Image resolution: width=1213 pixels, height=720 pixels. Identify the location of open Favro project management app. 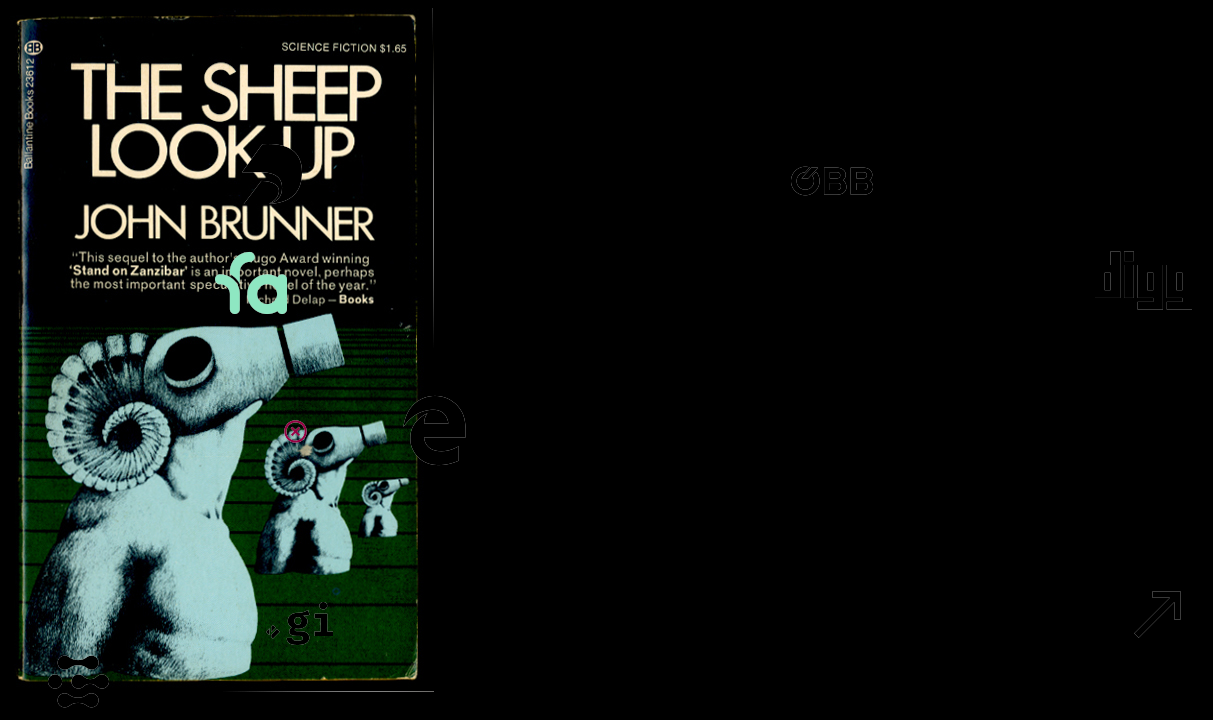
(251, 283).